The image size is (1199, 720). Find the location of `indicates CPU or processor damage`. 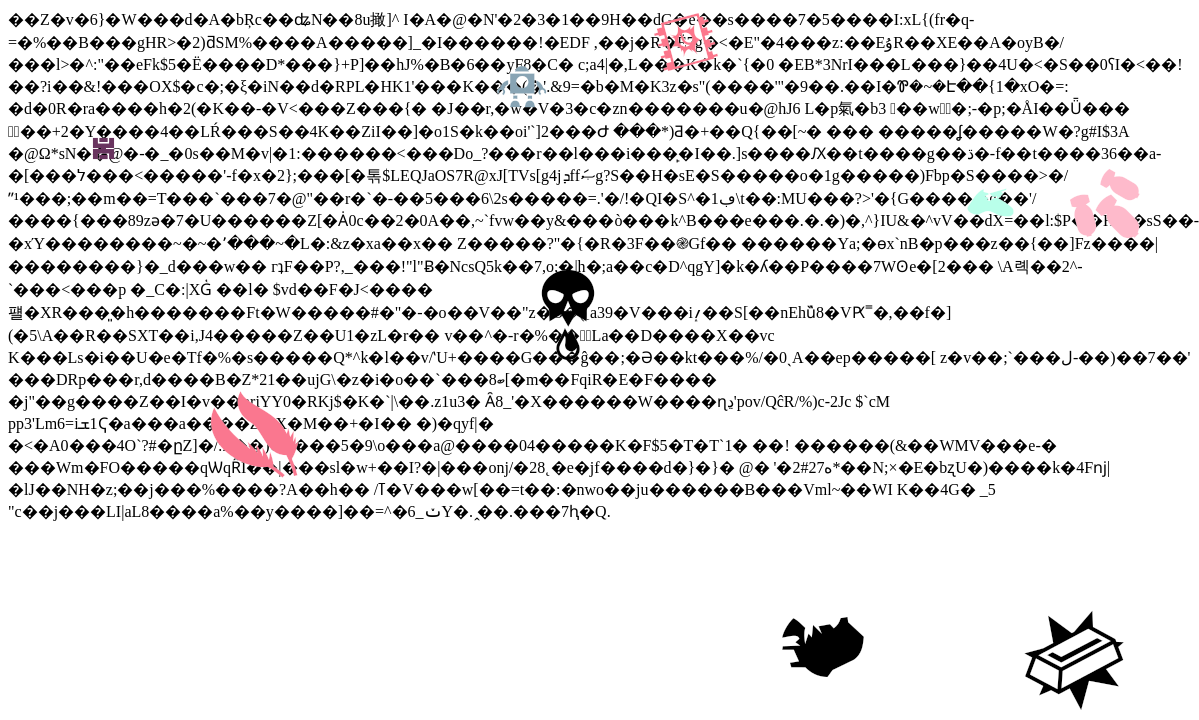

indicates CPU or processor damage is located at coordinates (686, 42).